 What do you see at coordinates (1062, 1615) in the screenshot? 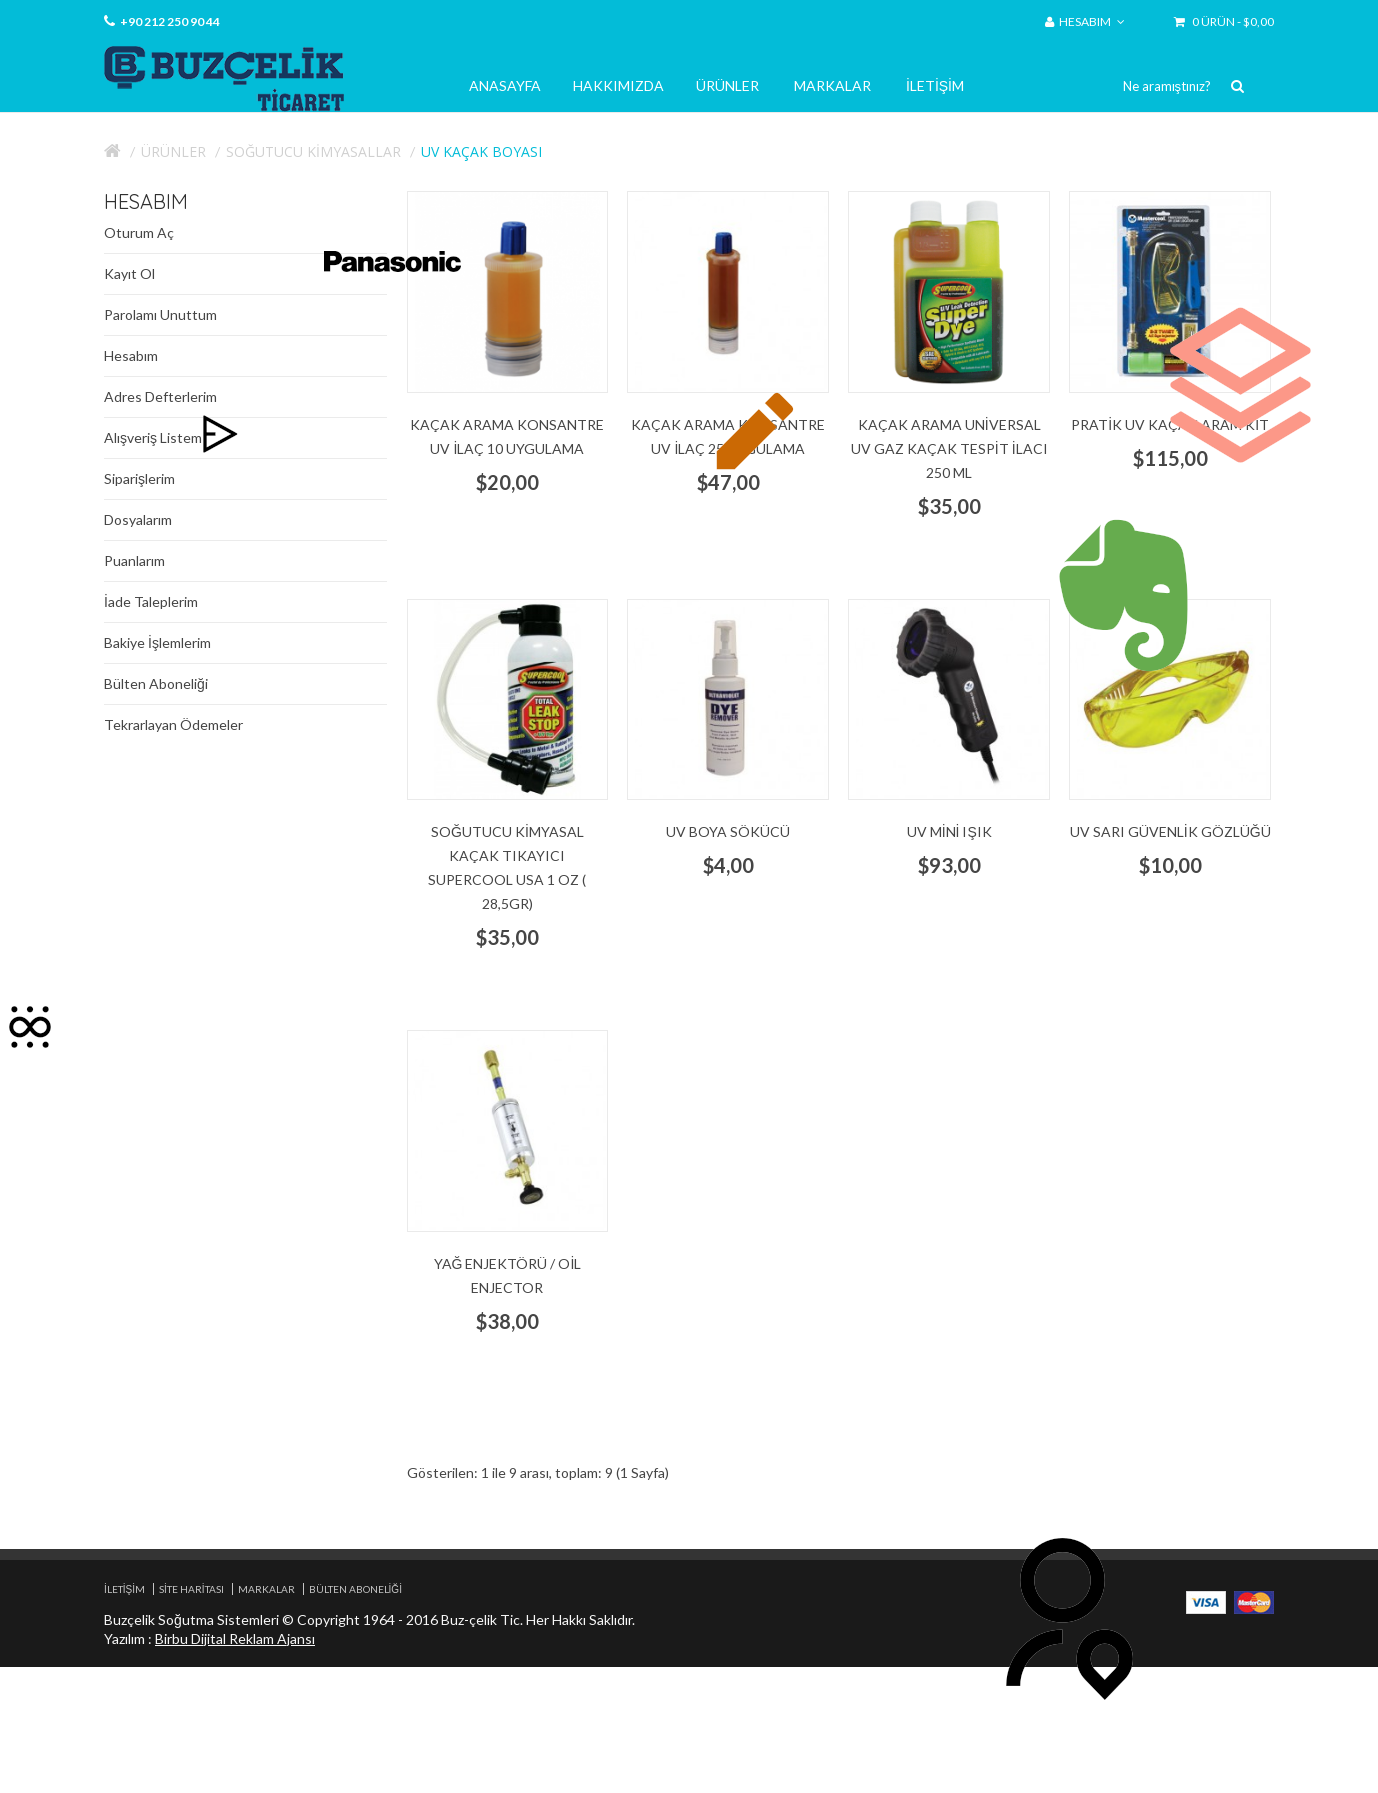
I see `view user's current location` at bounding box center [1062, 1615].